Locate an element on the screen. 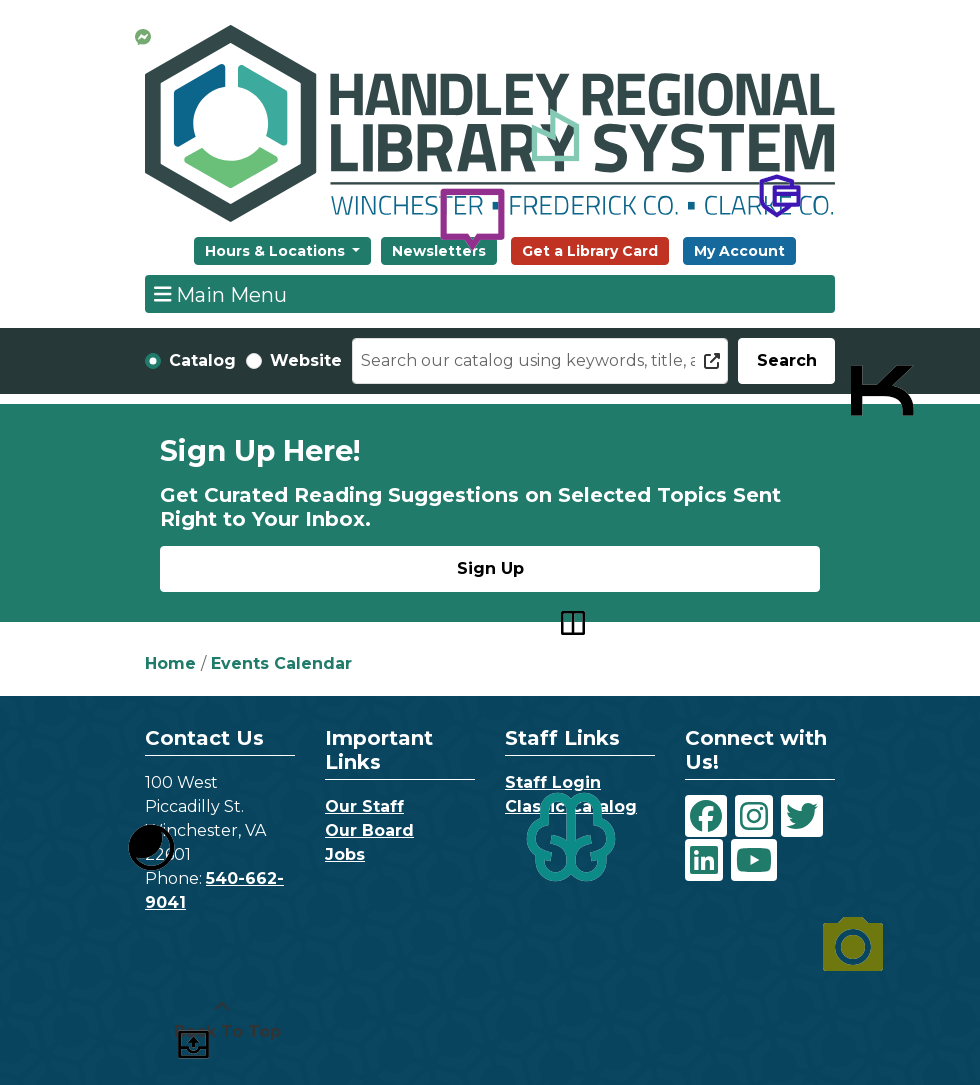 The height and width of the screenshot is (1085, 980). indicates secure payment or transaction protection is located at coordinates (779, 196).